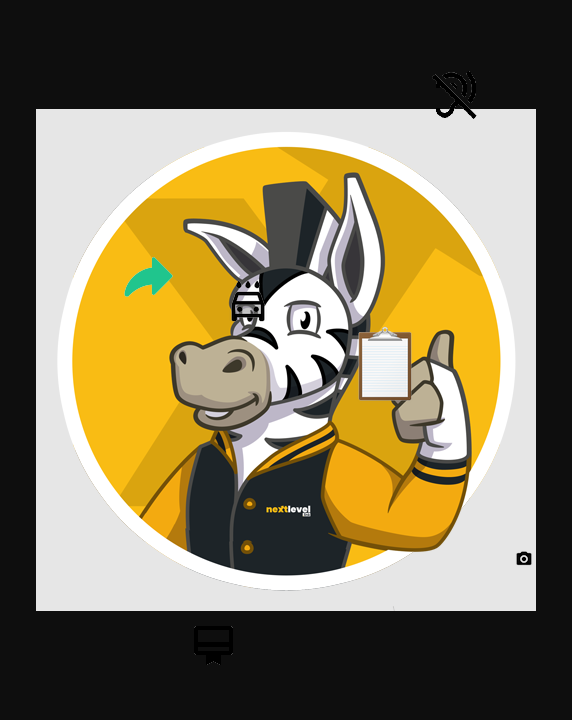 The image size is (572, 720). I want to click on view membership card details, so click(213, 645).